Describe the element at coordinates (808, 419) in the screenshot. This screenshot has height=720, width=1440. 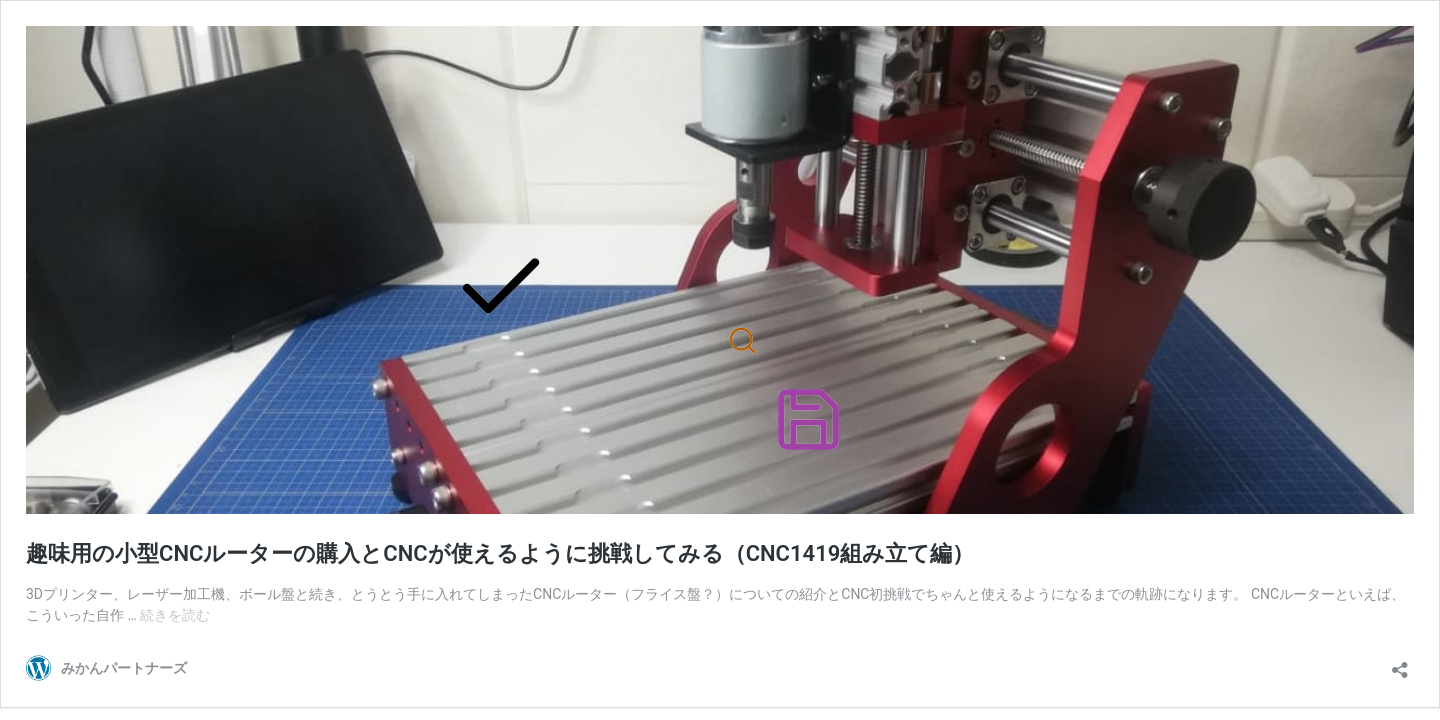
I see `save current file or document` at that location.